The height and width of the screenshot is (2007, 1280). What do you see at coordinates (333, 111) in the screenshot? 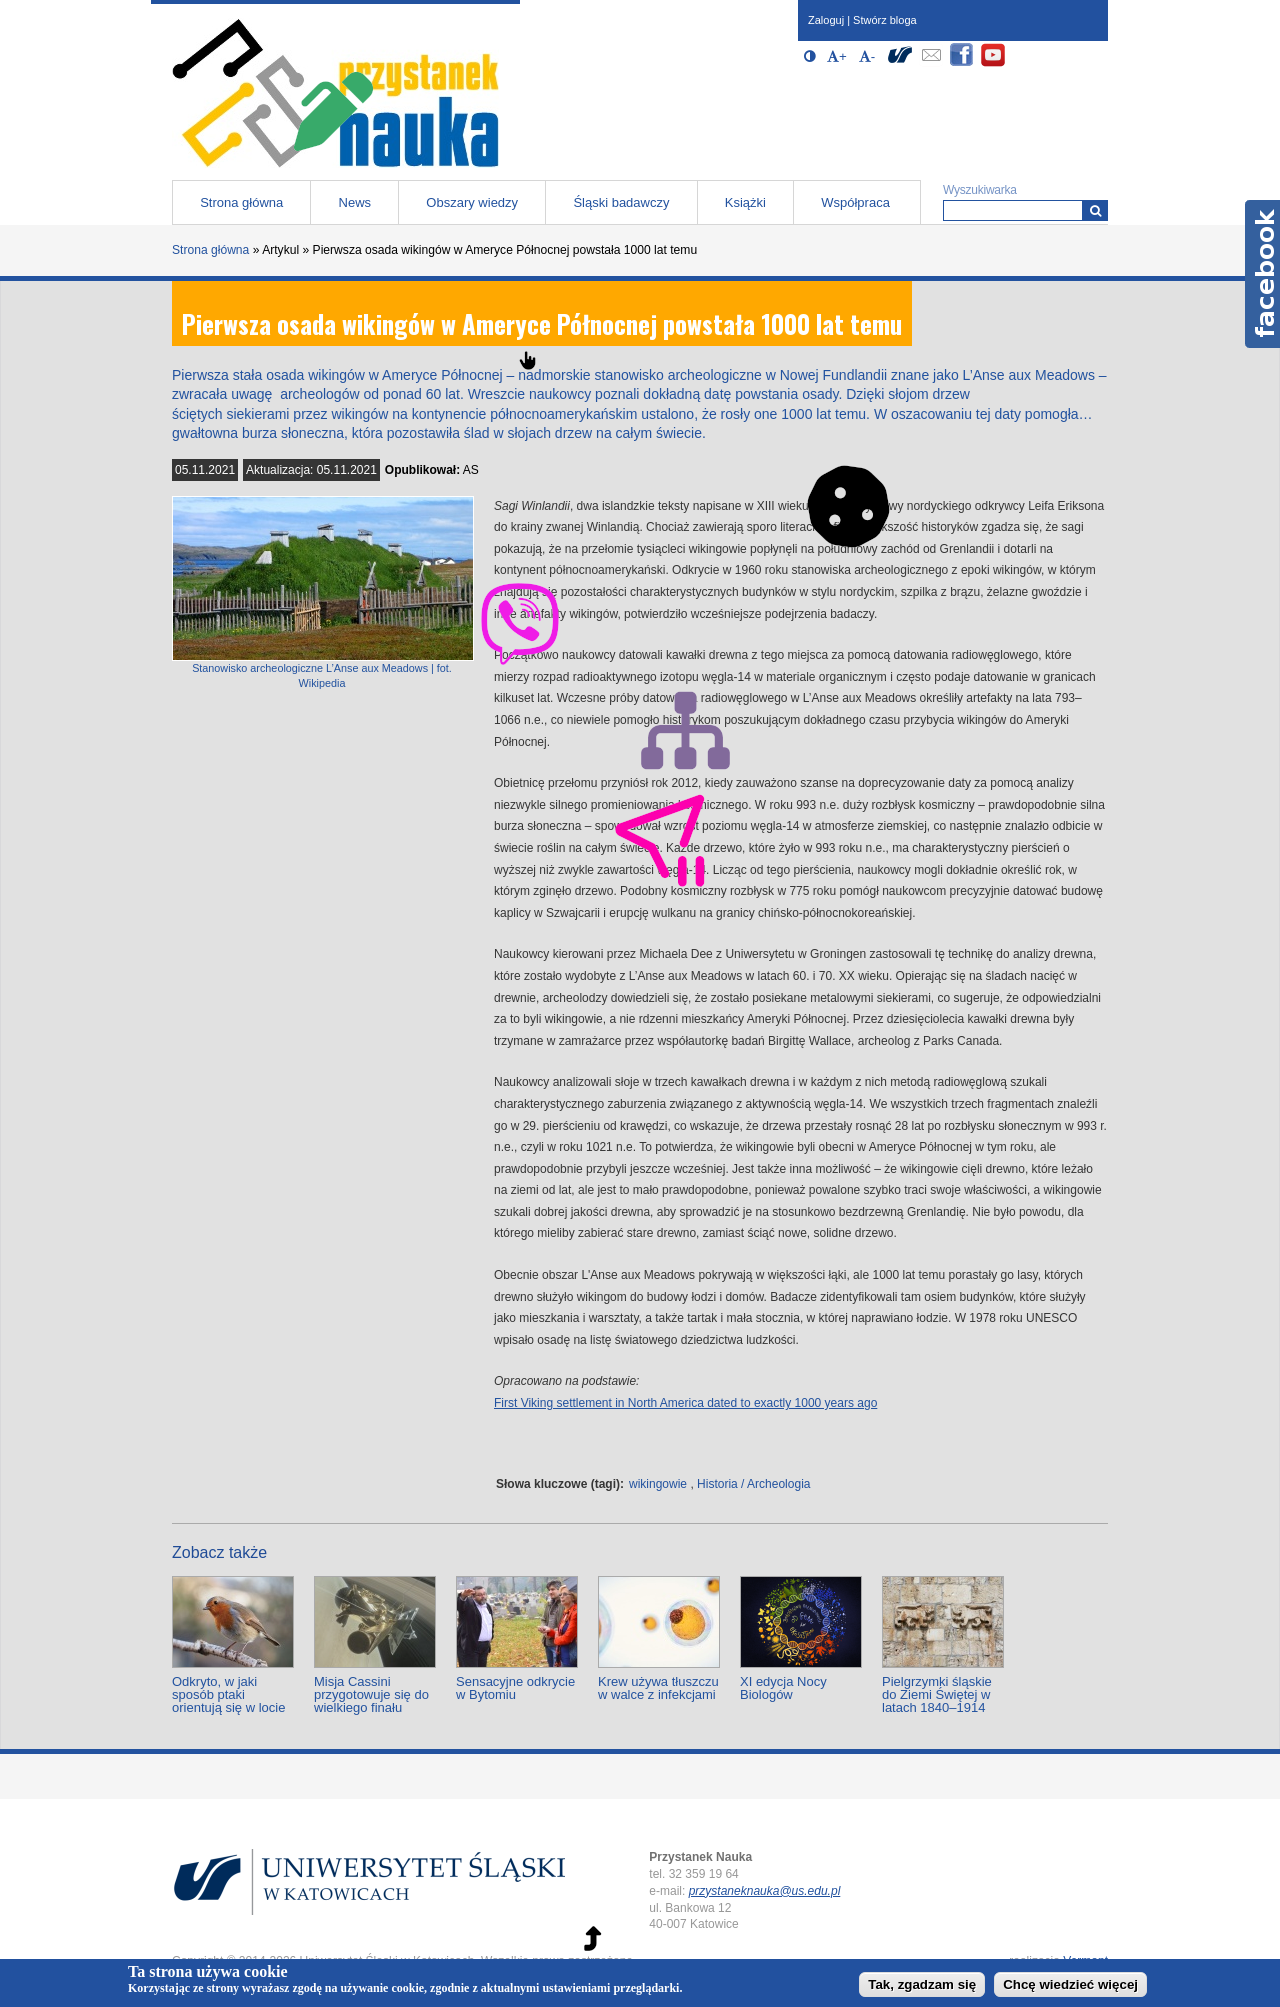
I see `edit or modify content` at bounding box center [333, 111].